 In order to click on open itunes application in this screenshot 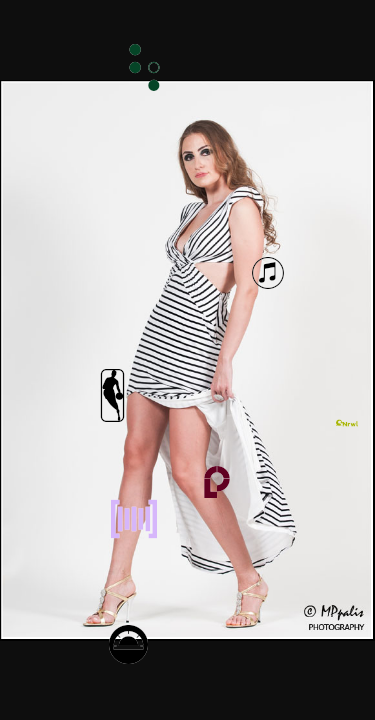, I will do `click(268, 273)`.